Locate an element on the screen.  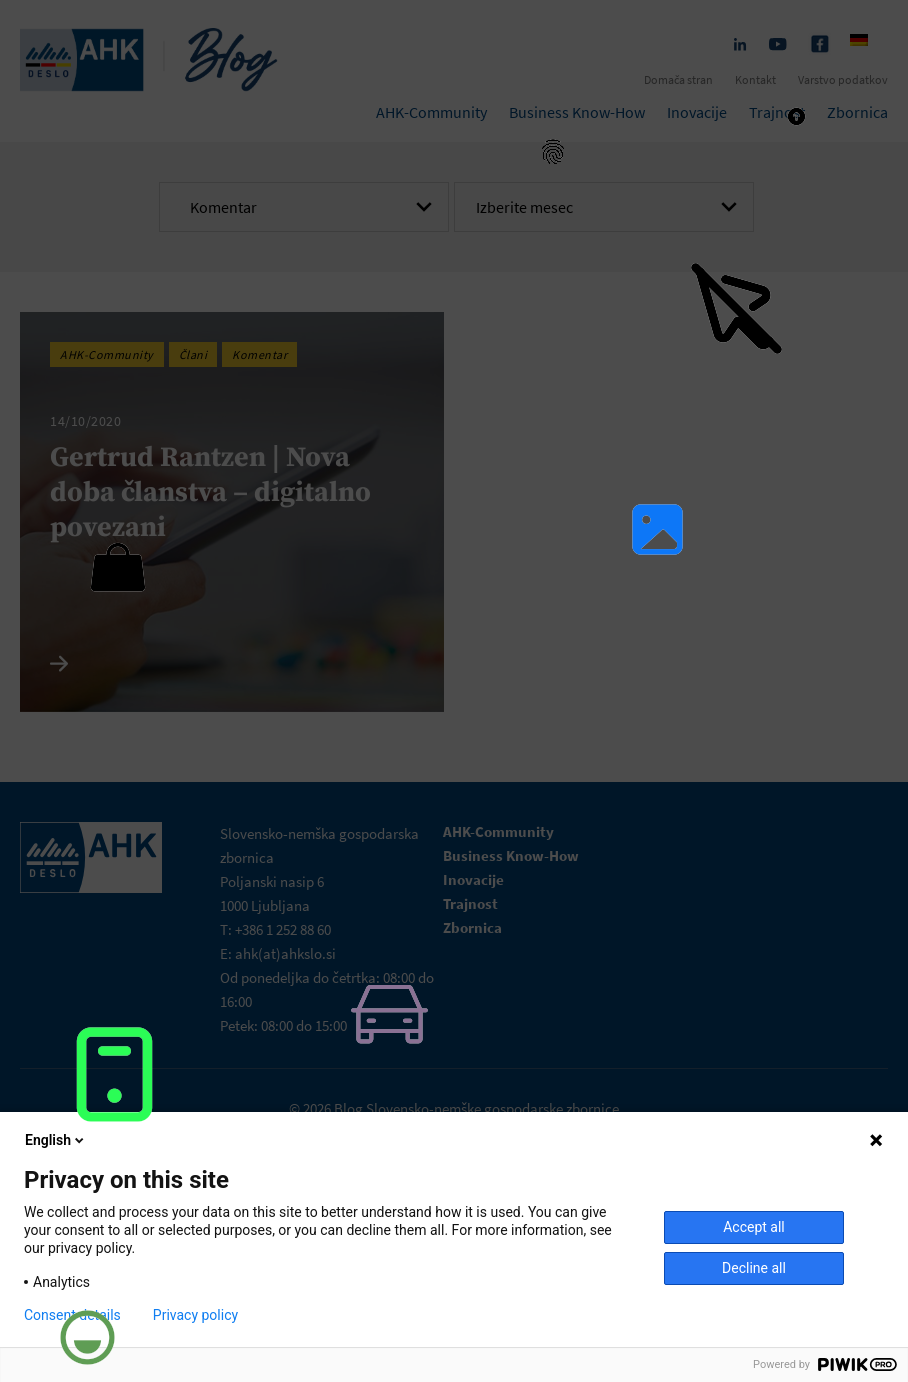
authenticate with fingerprint is located at coordinates (553, 152).